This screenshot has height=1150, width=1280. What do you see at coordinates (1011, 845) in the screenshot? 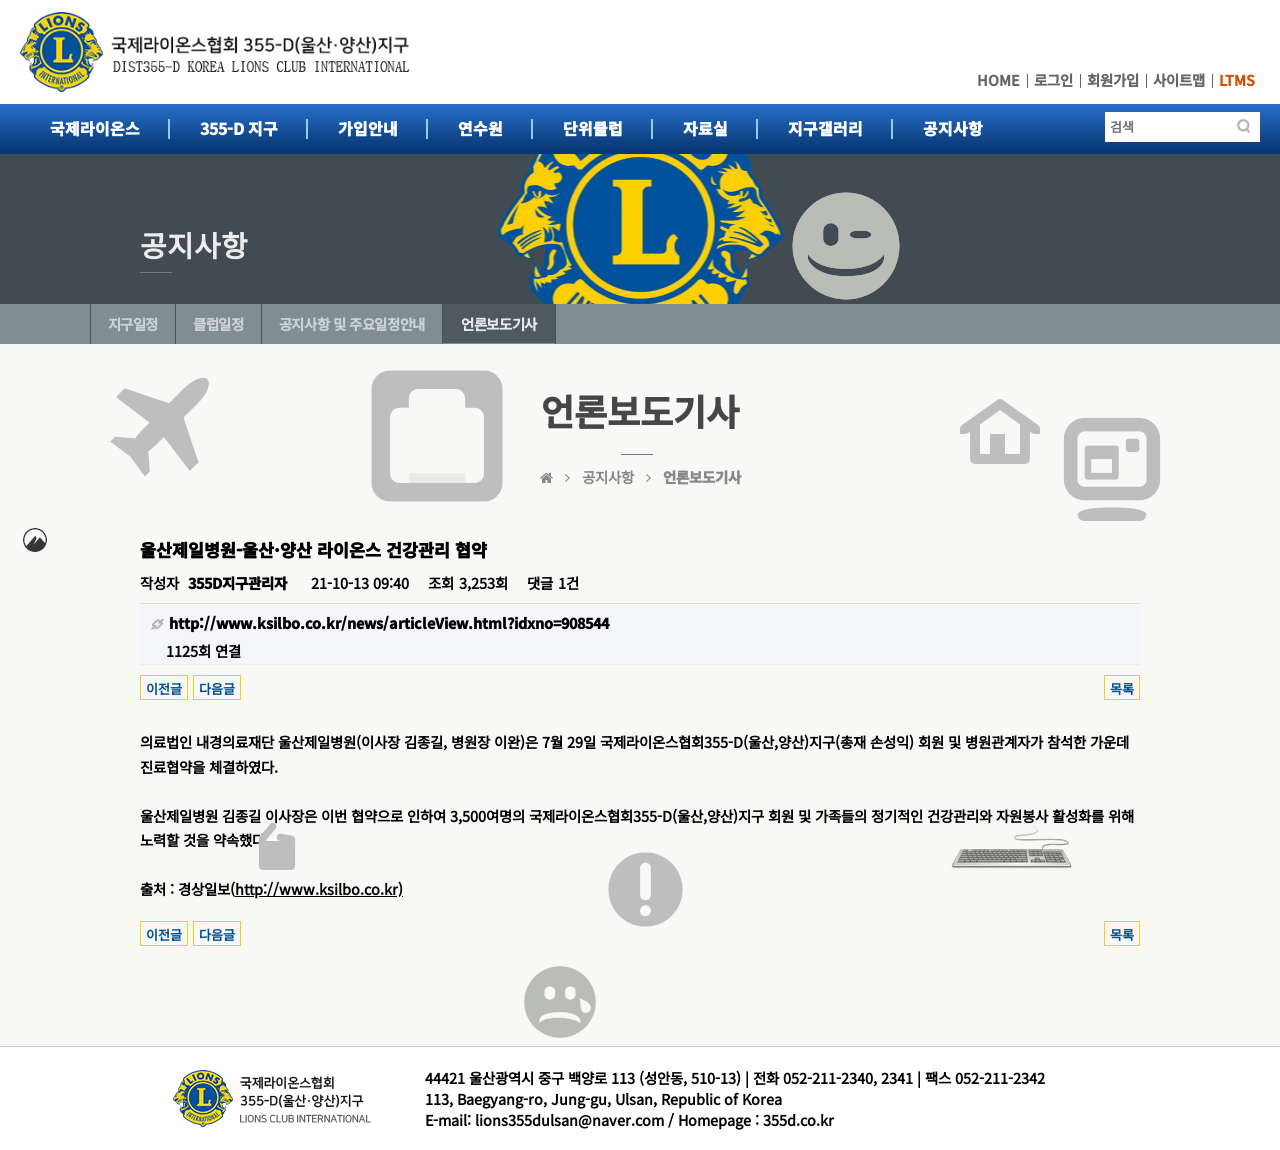
I see `keyboard input device connected` at bounding box center [1011, 845].